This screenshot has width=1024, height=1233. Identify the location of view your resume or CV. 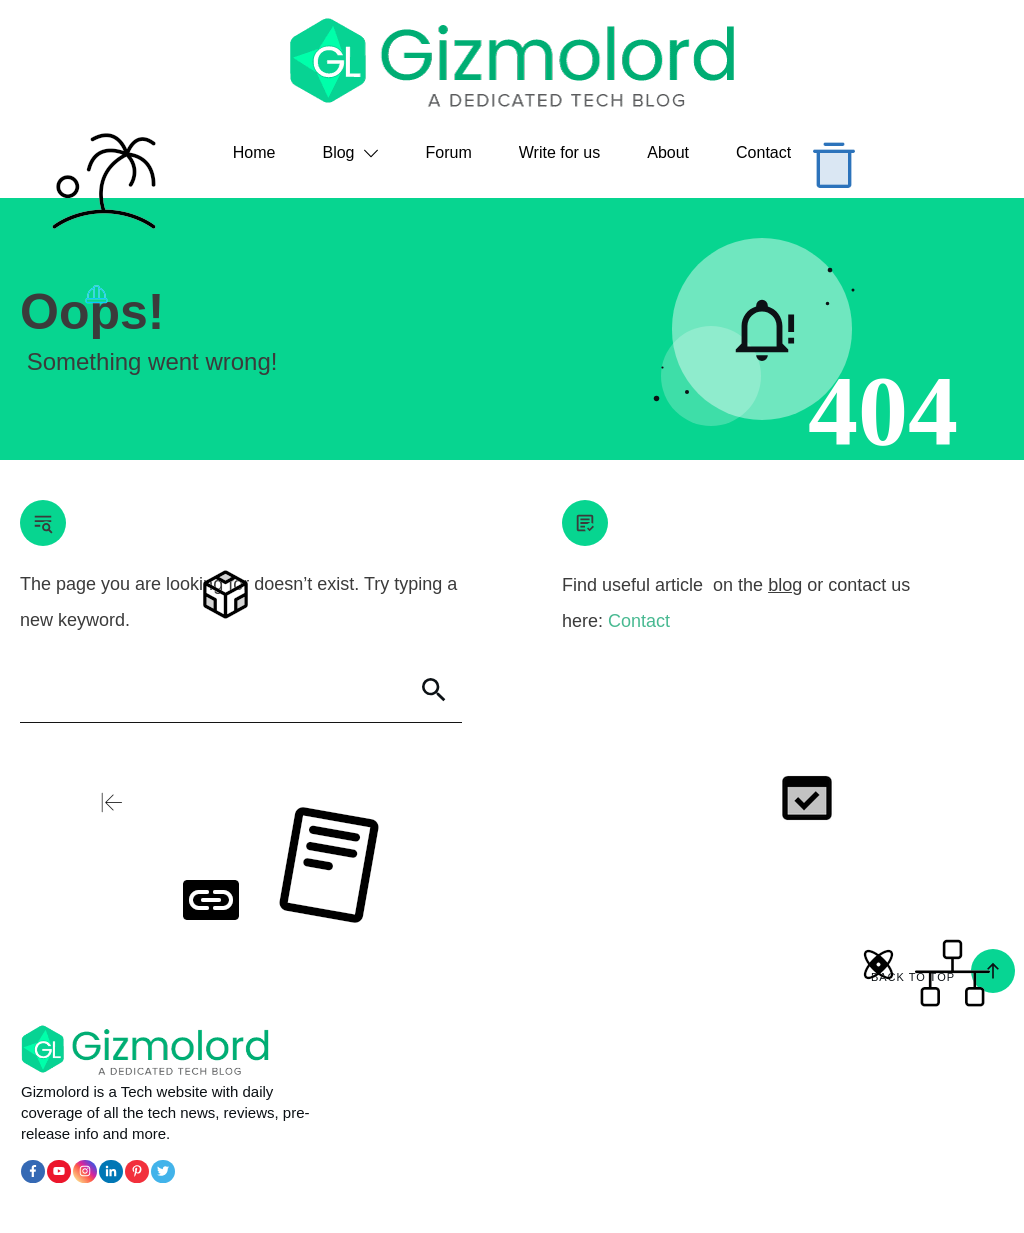
(329, 865).